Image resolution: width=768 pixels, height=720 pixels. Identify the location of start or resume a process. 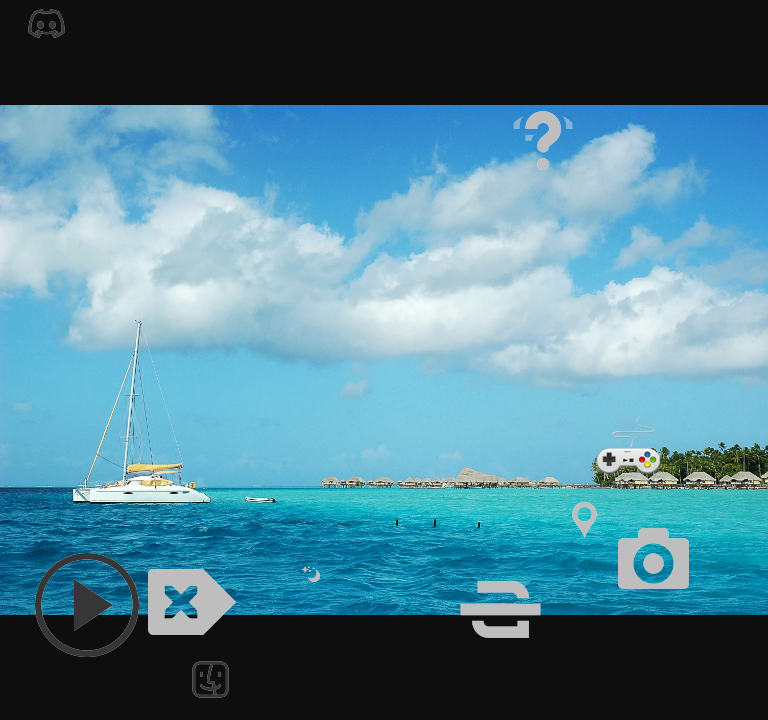
(87, 605).